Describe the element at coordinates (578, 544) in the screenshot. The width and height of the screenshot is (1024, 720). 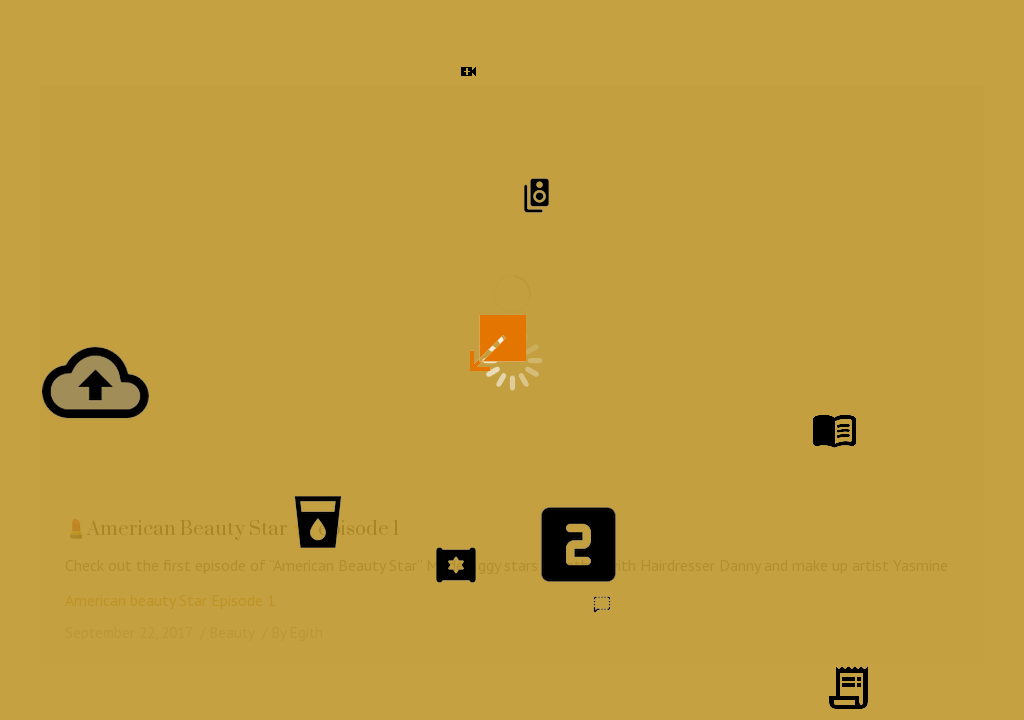
I see `select image filter or look number two` at that location.